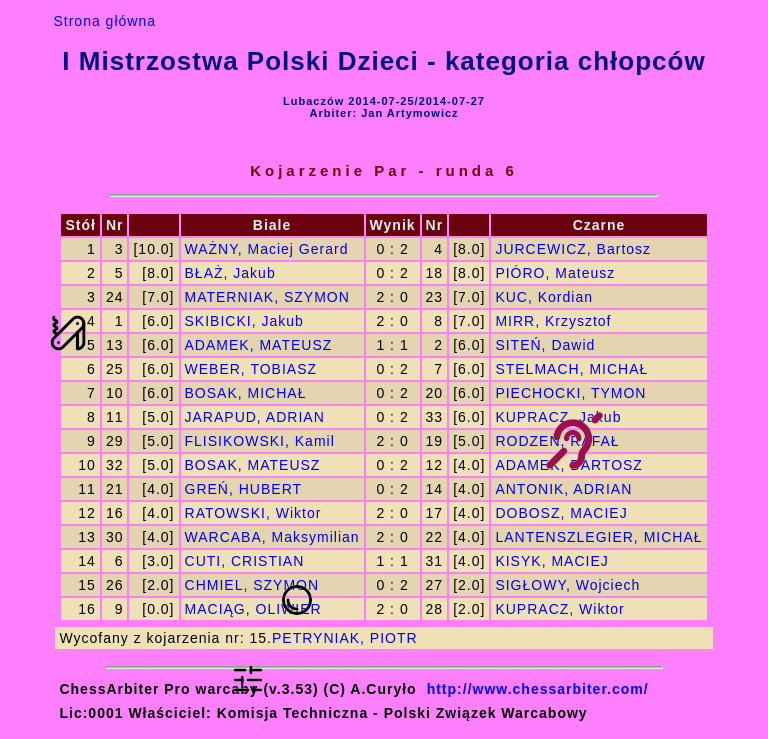  Describe the element at coordinates (248, 680) in the screenshot. I see `adjust settings or preferences` at that location.